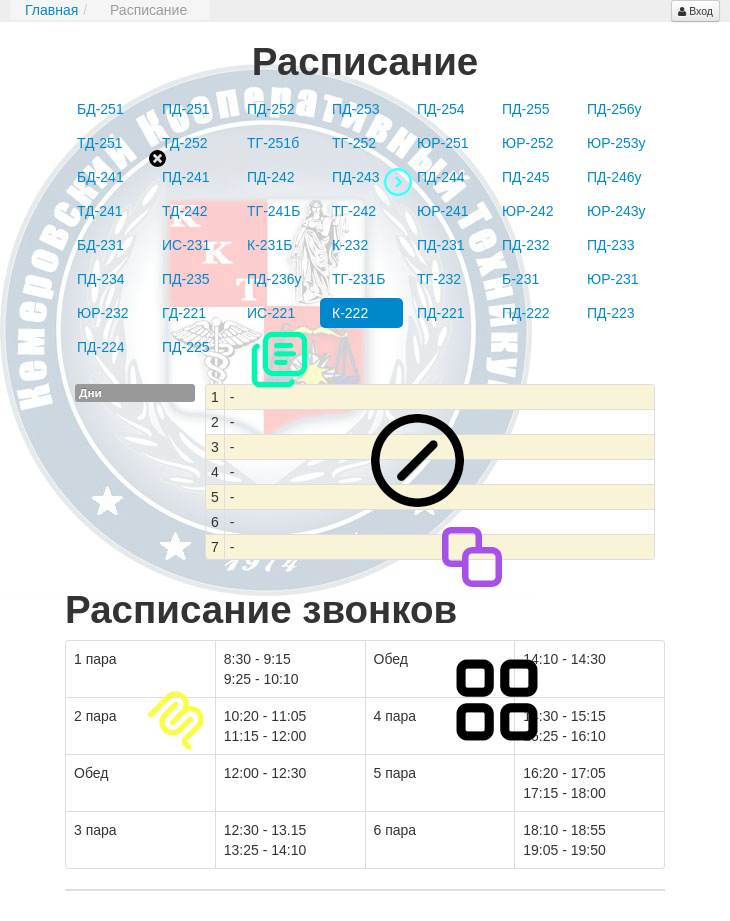 This screenshot has height=921, width=730. Describe the element at coordinates (175, 720) in the screenshot. I see `access model context protocol settings` at that location.